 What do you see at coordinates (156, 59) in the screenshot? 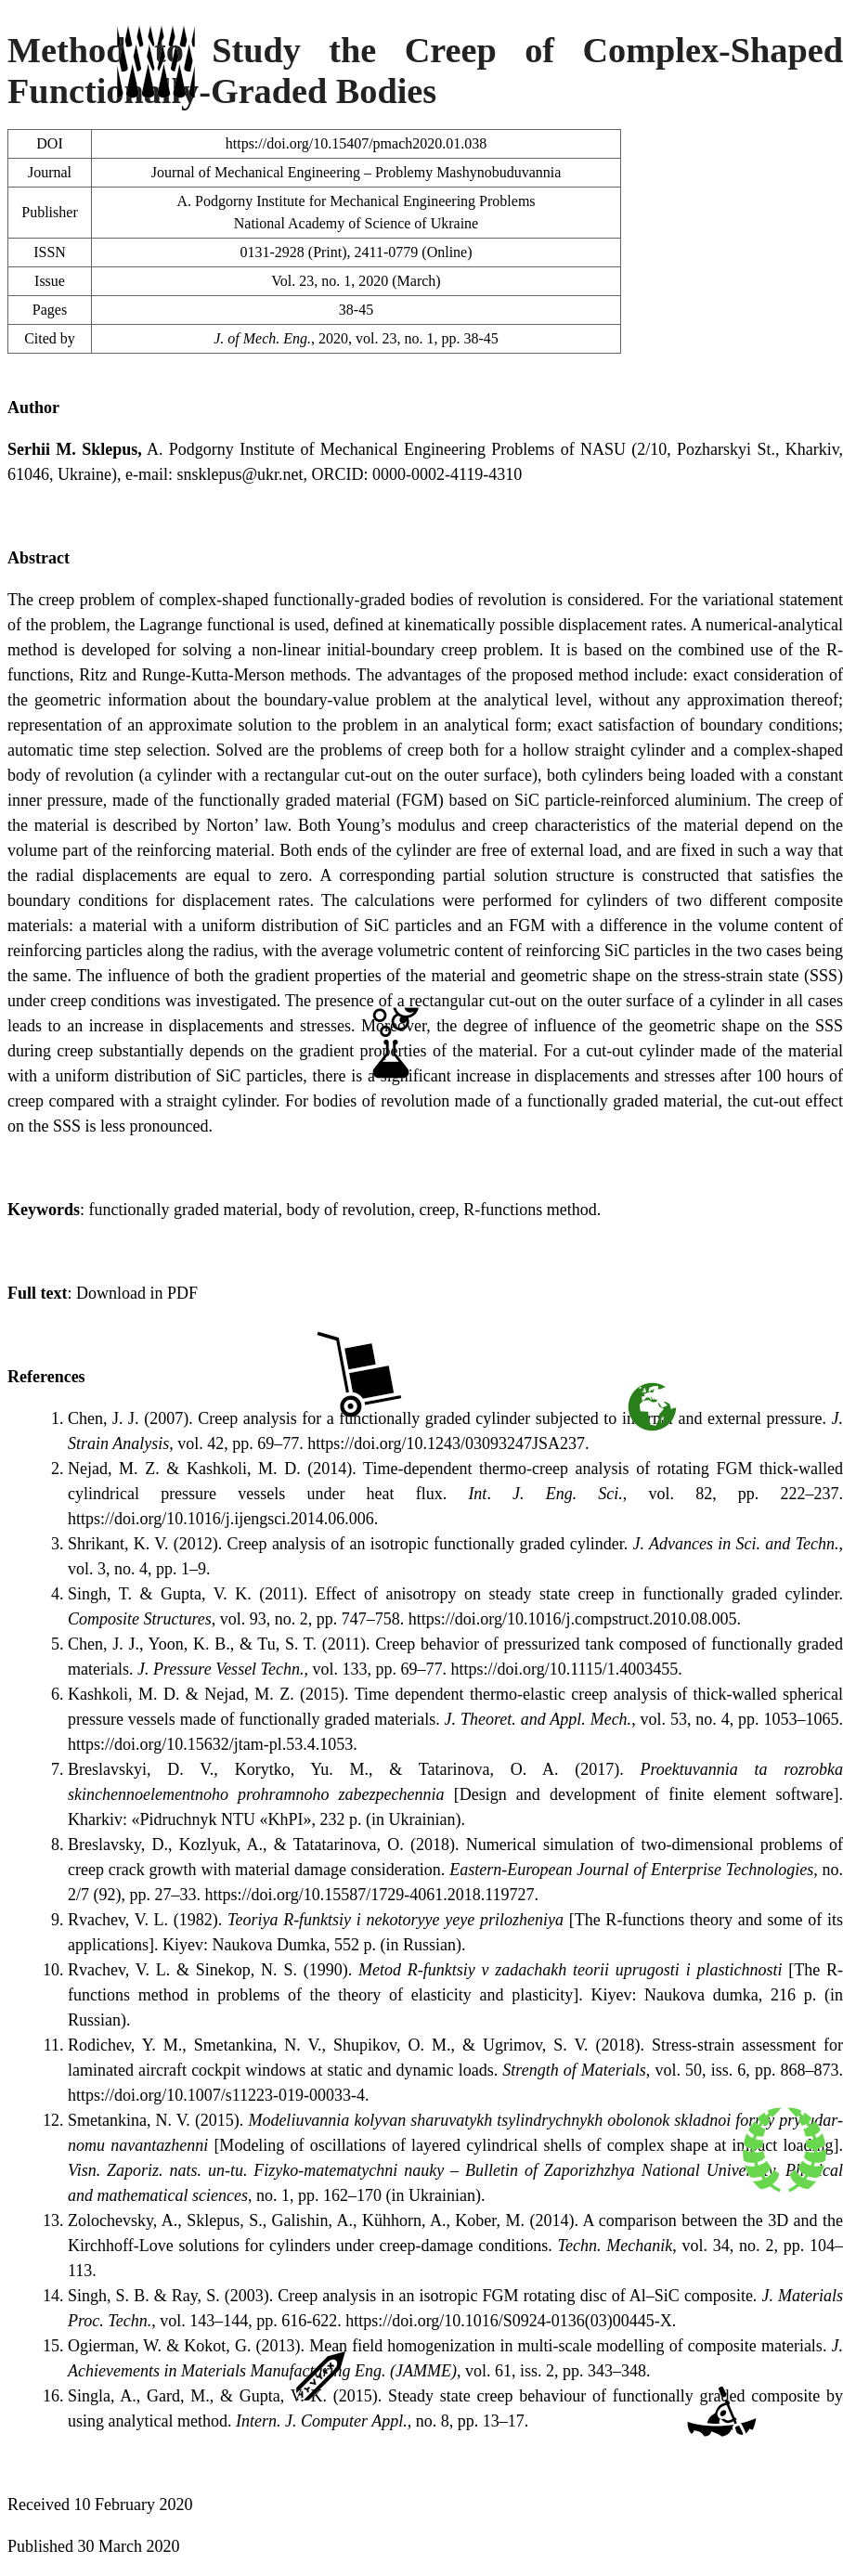
I see `indicates a spike trap or hazard zone` at bounding box center [156, 59].